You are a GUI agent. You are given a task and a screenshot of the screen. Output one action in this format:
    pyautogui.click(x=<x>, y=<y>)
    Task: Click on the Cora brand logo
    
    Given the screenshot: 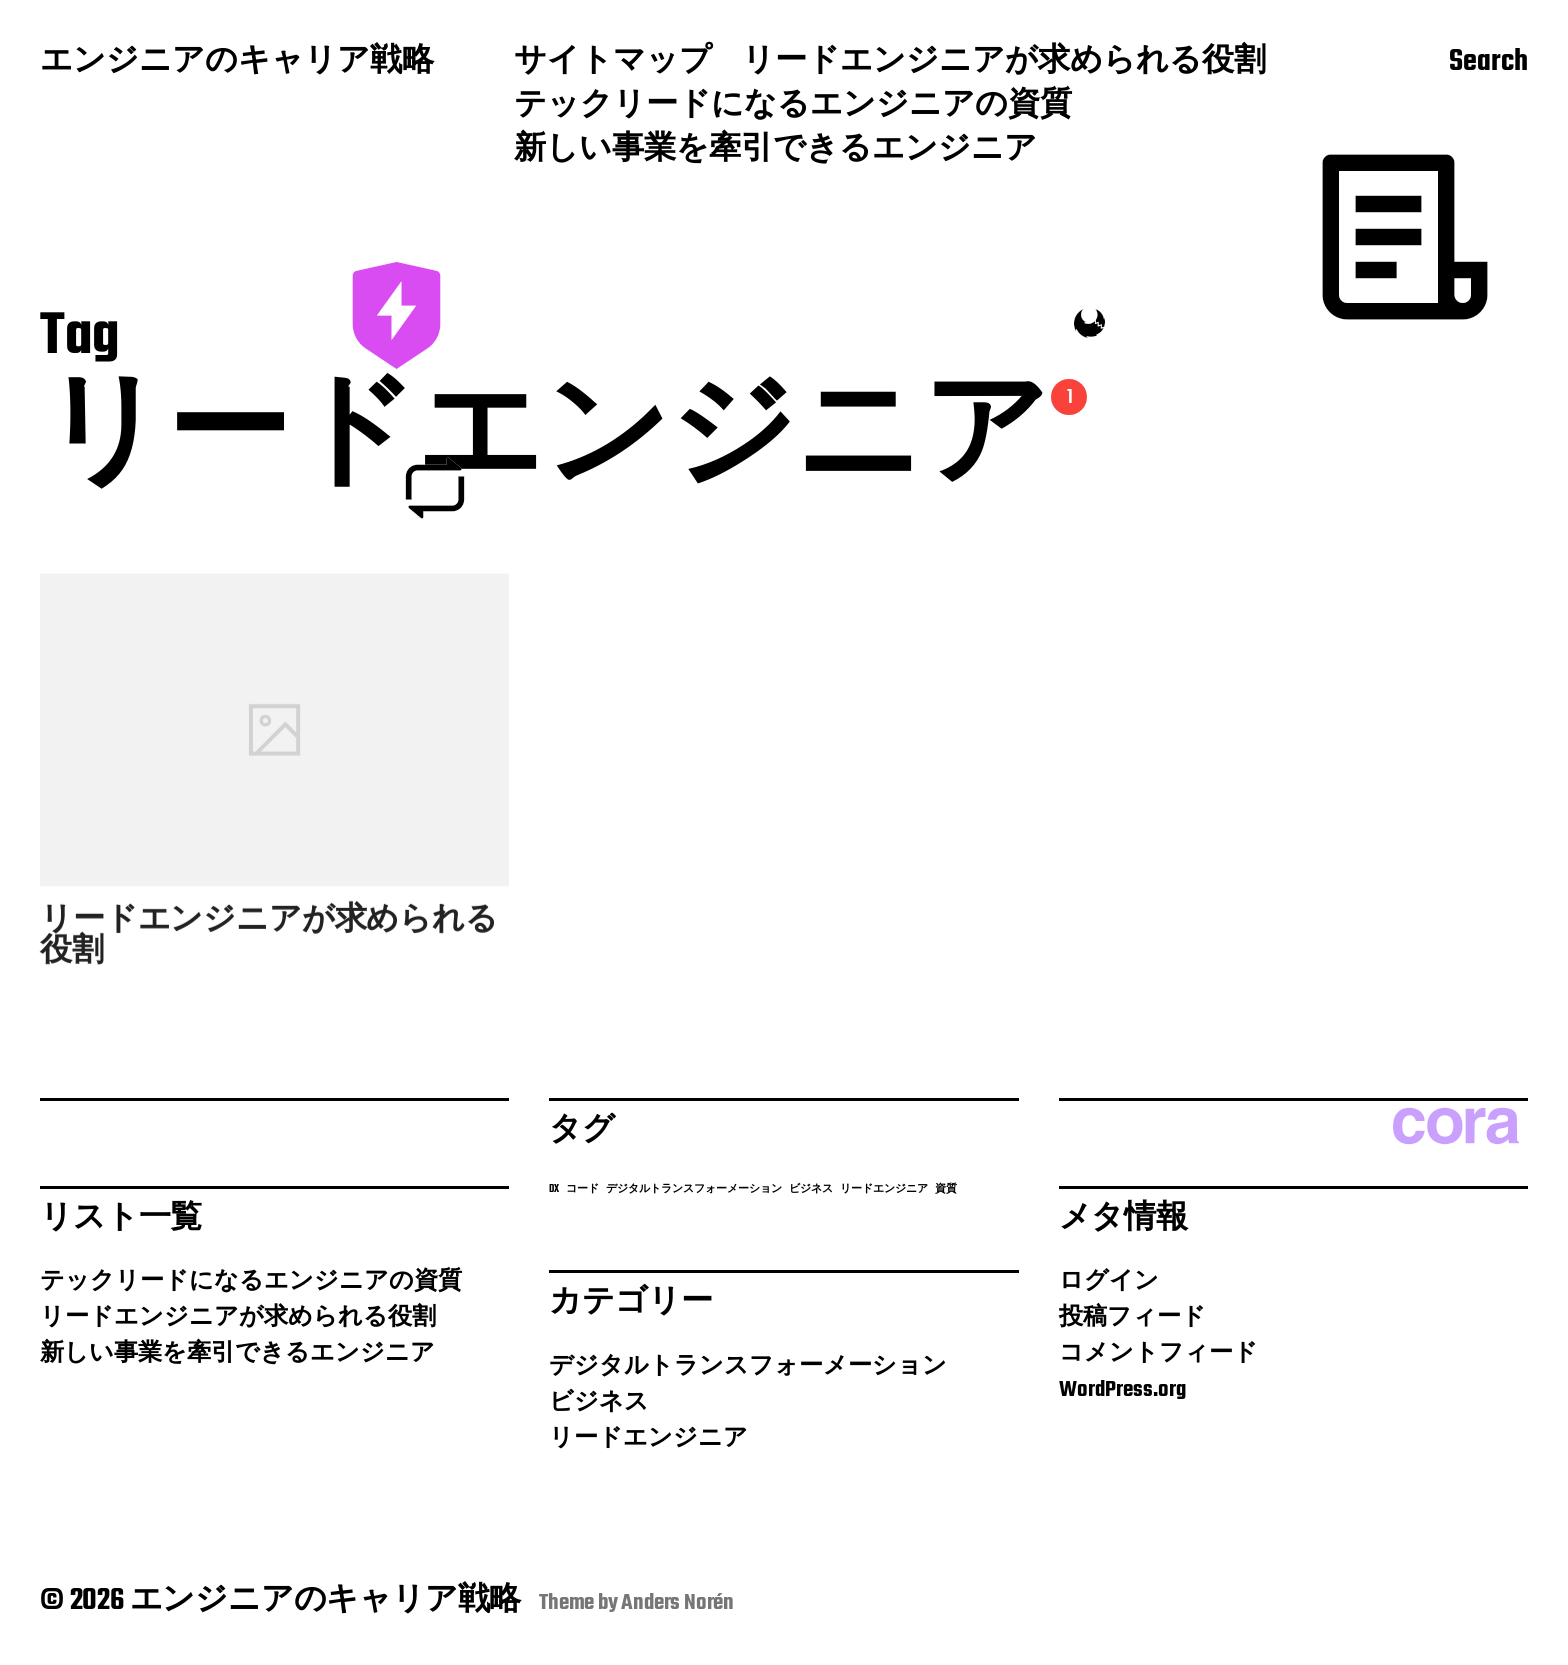 What is the action you would take?
    pyautogui.click(x=1456, y=1126)
    